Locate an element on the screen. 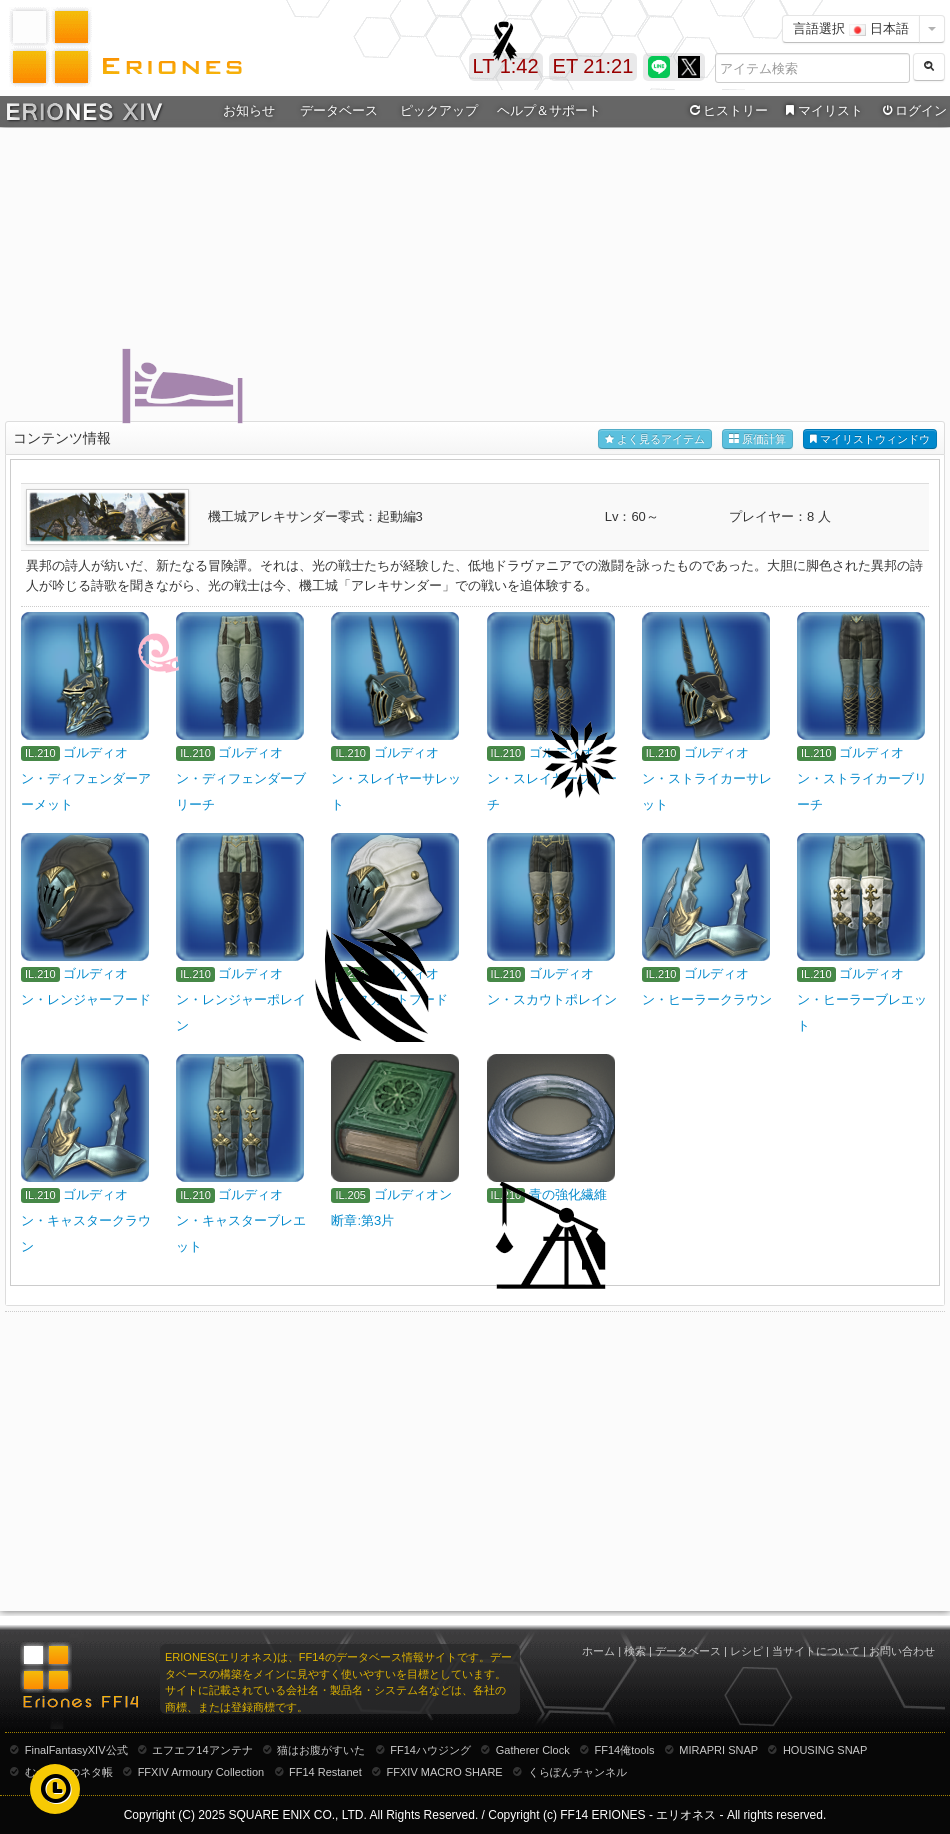  shatter or break an object is located at coordinates (579, 759).